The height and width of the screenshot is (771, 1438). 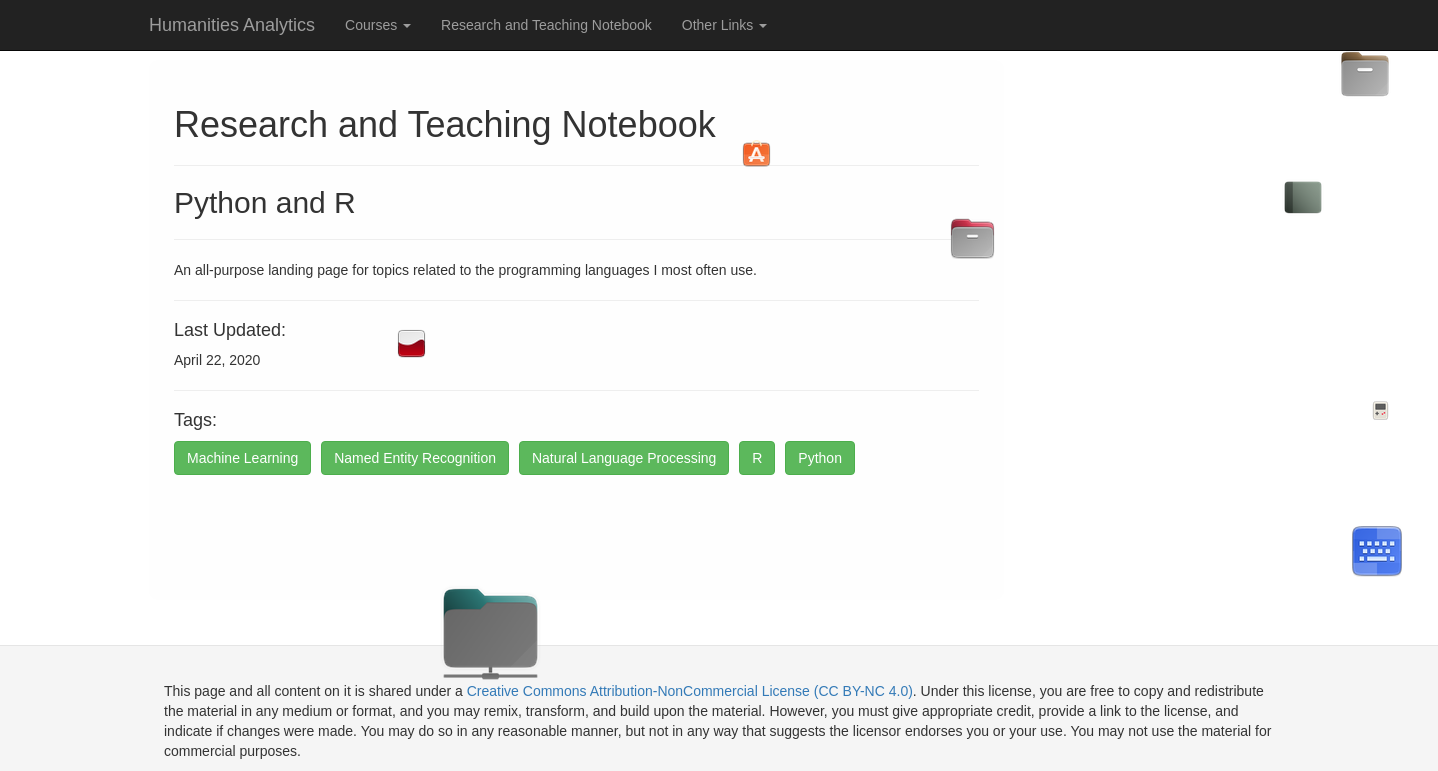 I want to click on access your desktop folder, so click(x=1303, y=196).